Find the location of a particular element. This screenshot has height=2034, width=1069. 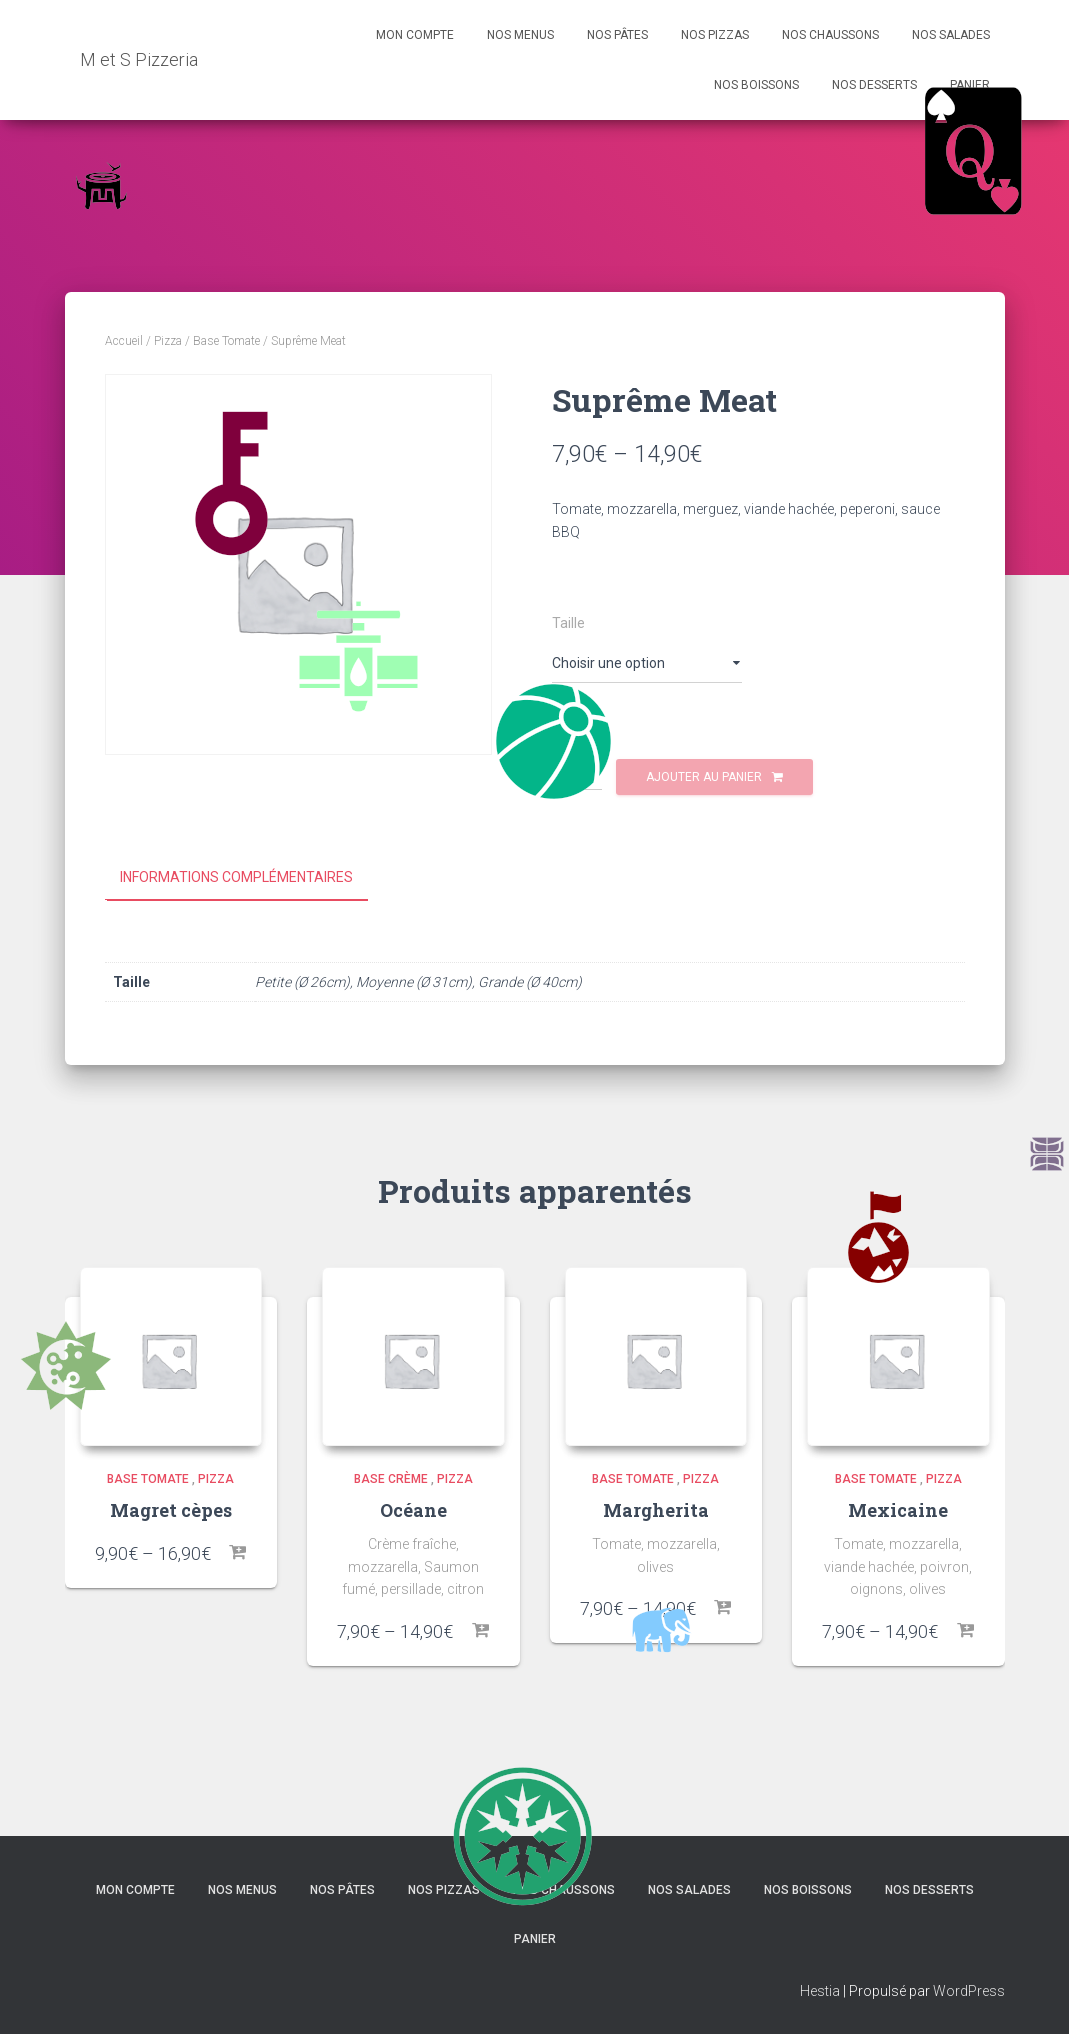

decorative abstract game element or badge is located at coordinates (1047, 1154).